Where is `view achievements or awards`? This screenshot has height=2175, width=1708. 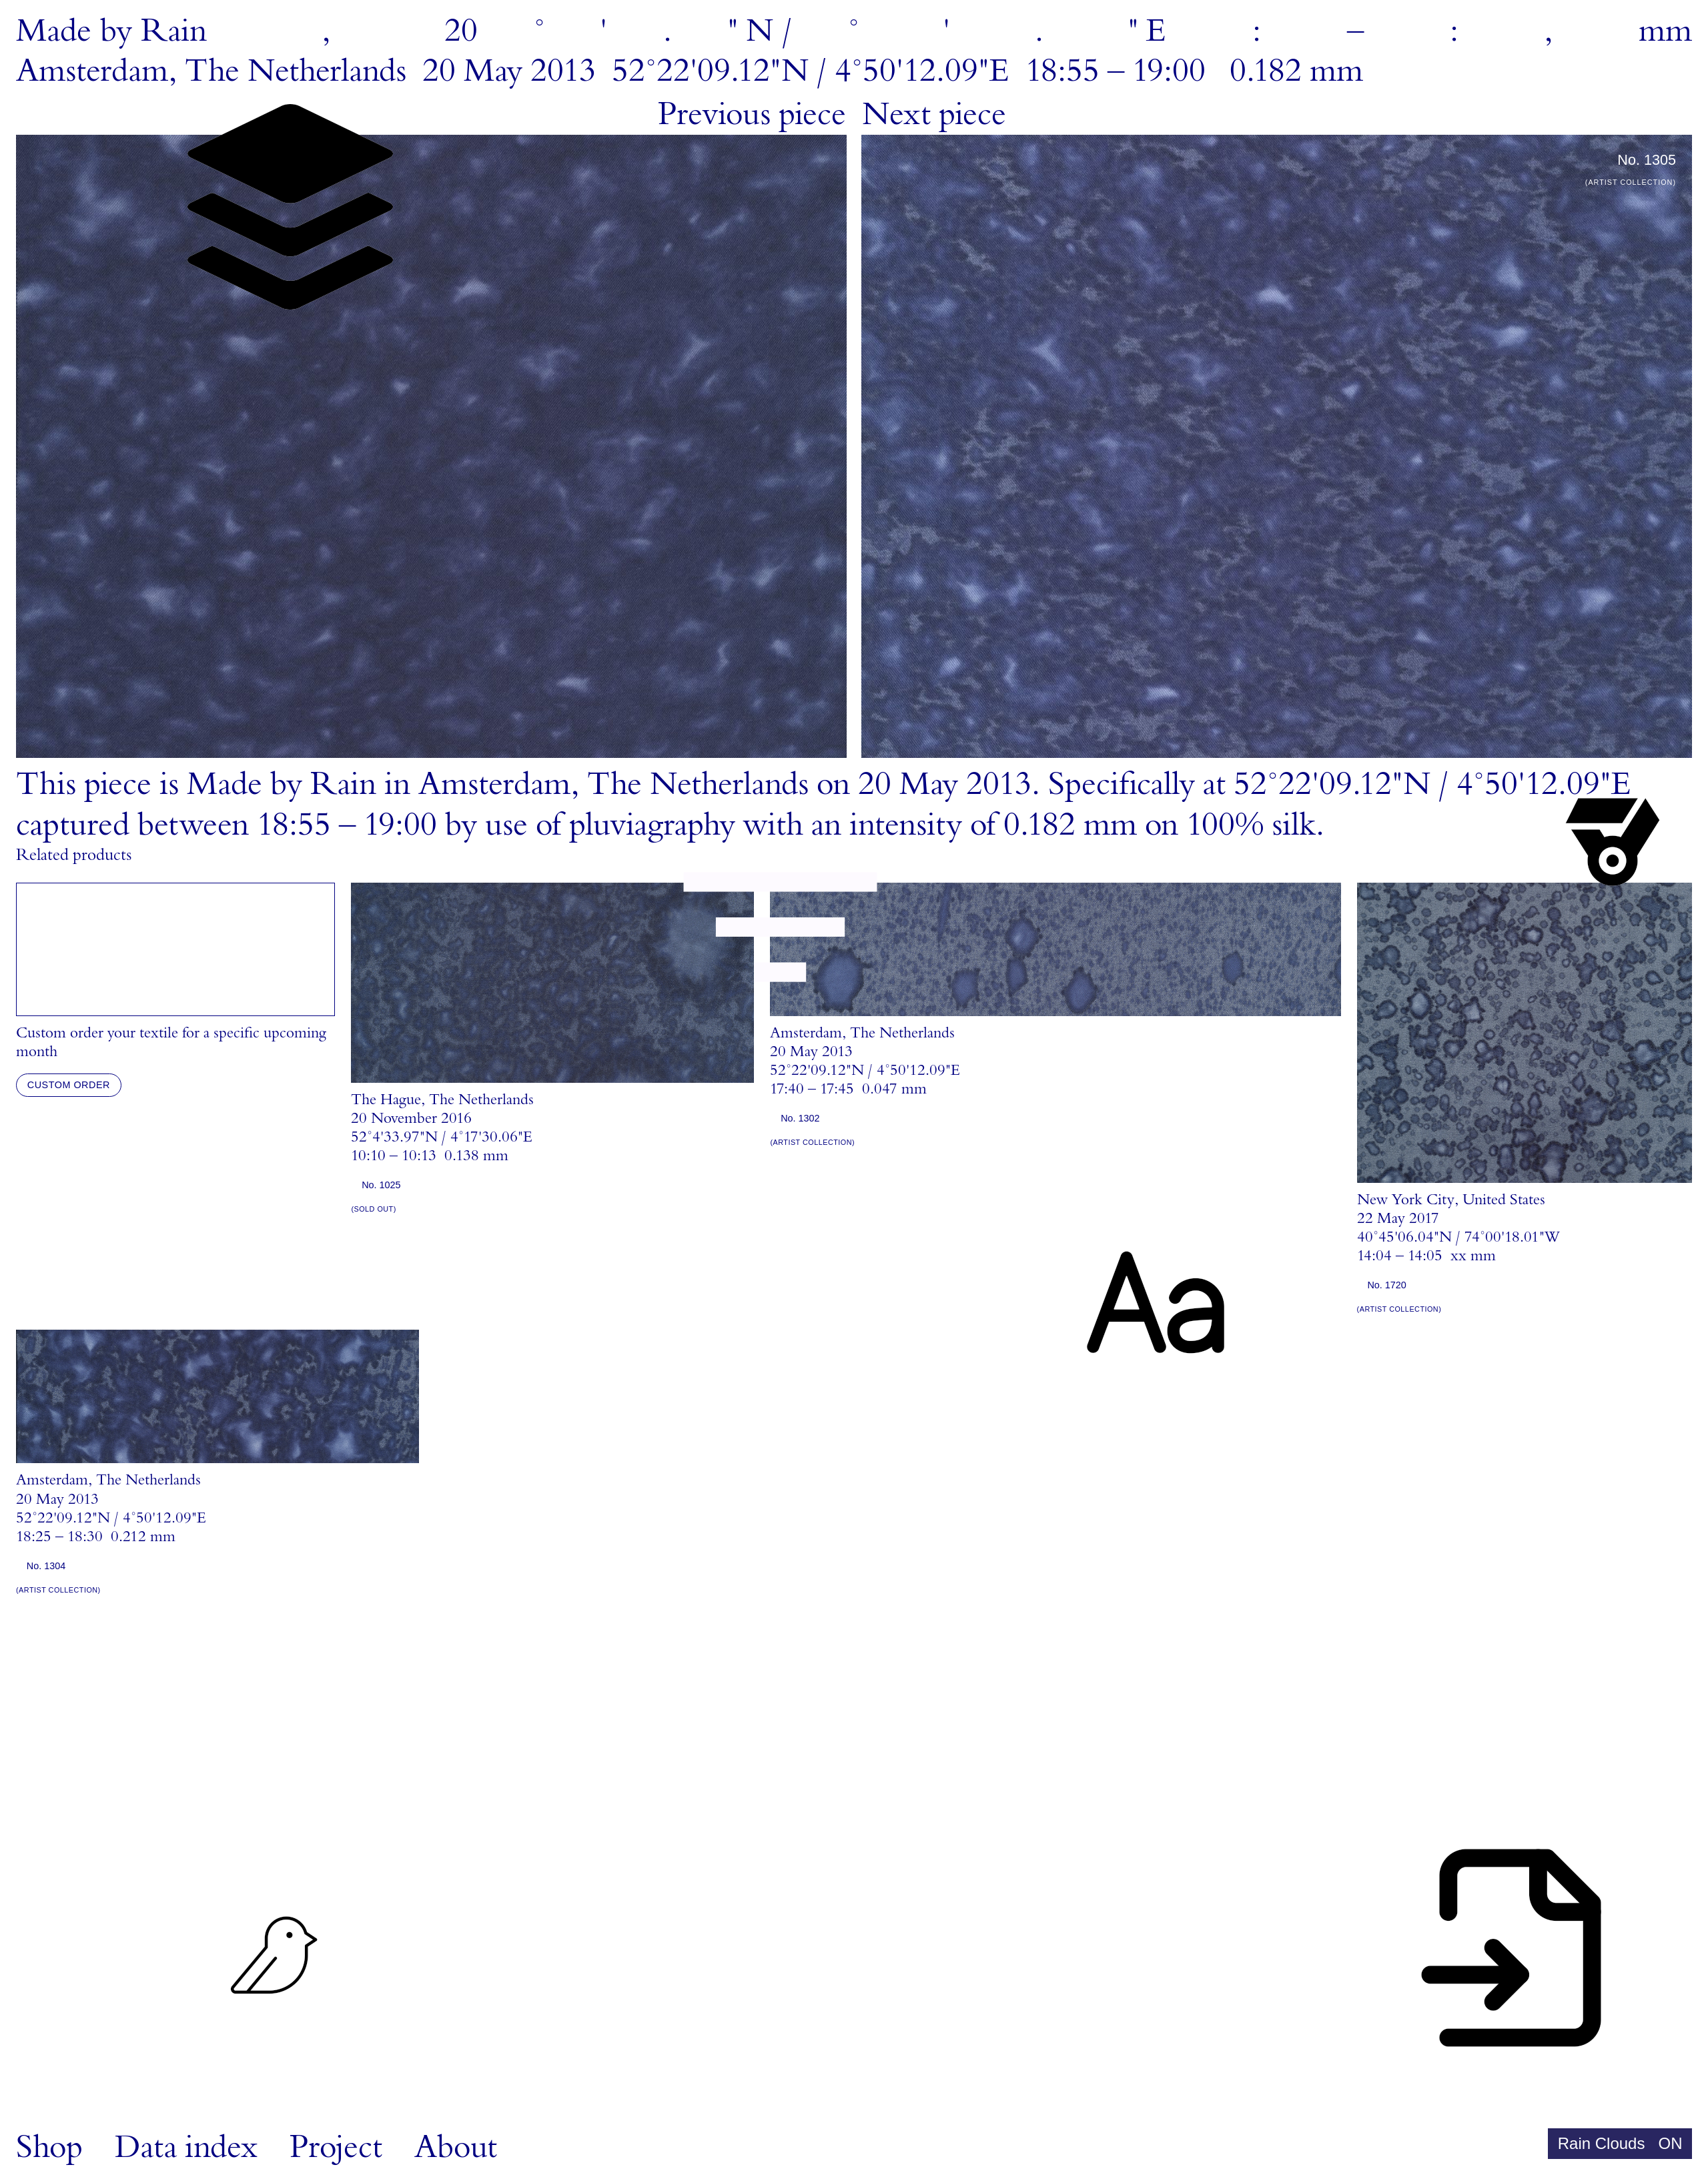
view achievements or awards is located at coordinates (1613, 842).